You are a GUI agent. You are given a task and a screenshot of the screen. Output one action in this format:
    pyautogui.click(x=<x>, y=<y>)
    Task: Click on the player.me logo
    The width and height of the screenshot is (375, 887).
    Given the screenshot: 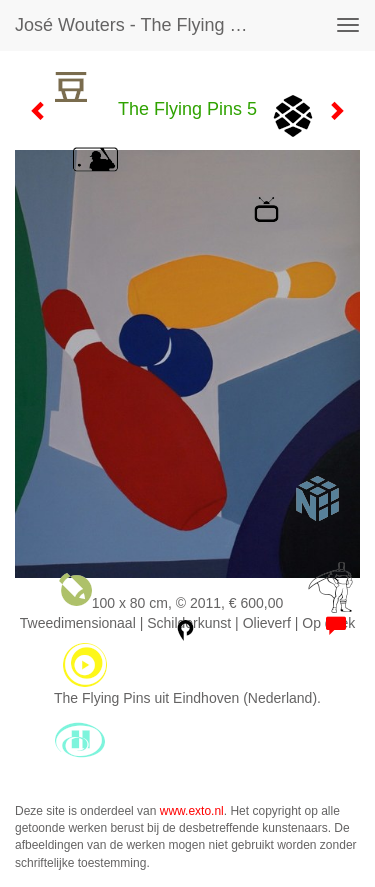 What is the action you would take?
    pyautogui.click(x=185, y=630)
    